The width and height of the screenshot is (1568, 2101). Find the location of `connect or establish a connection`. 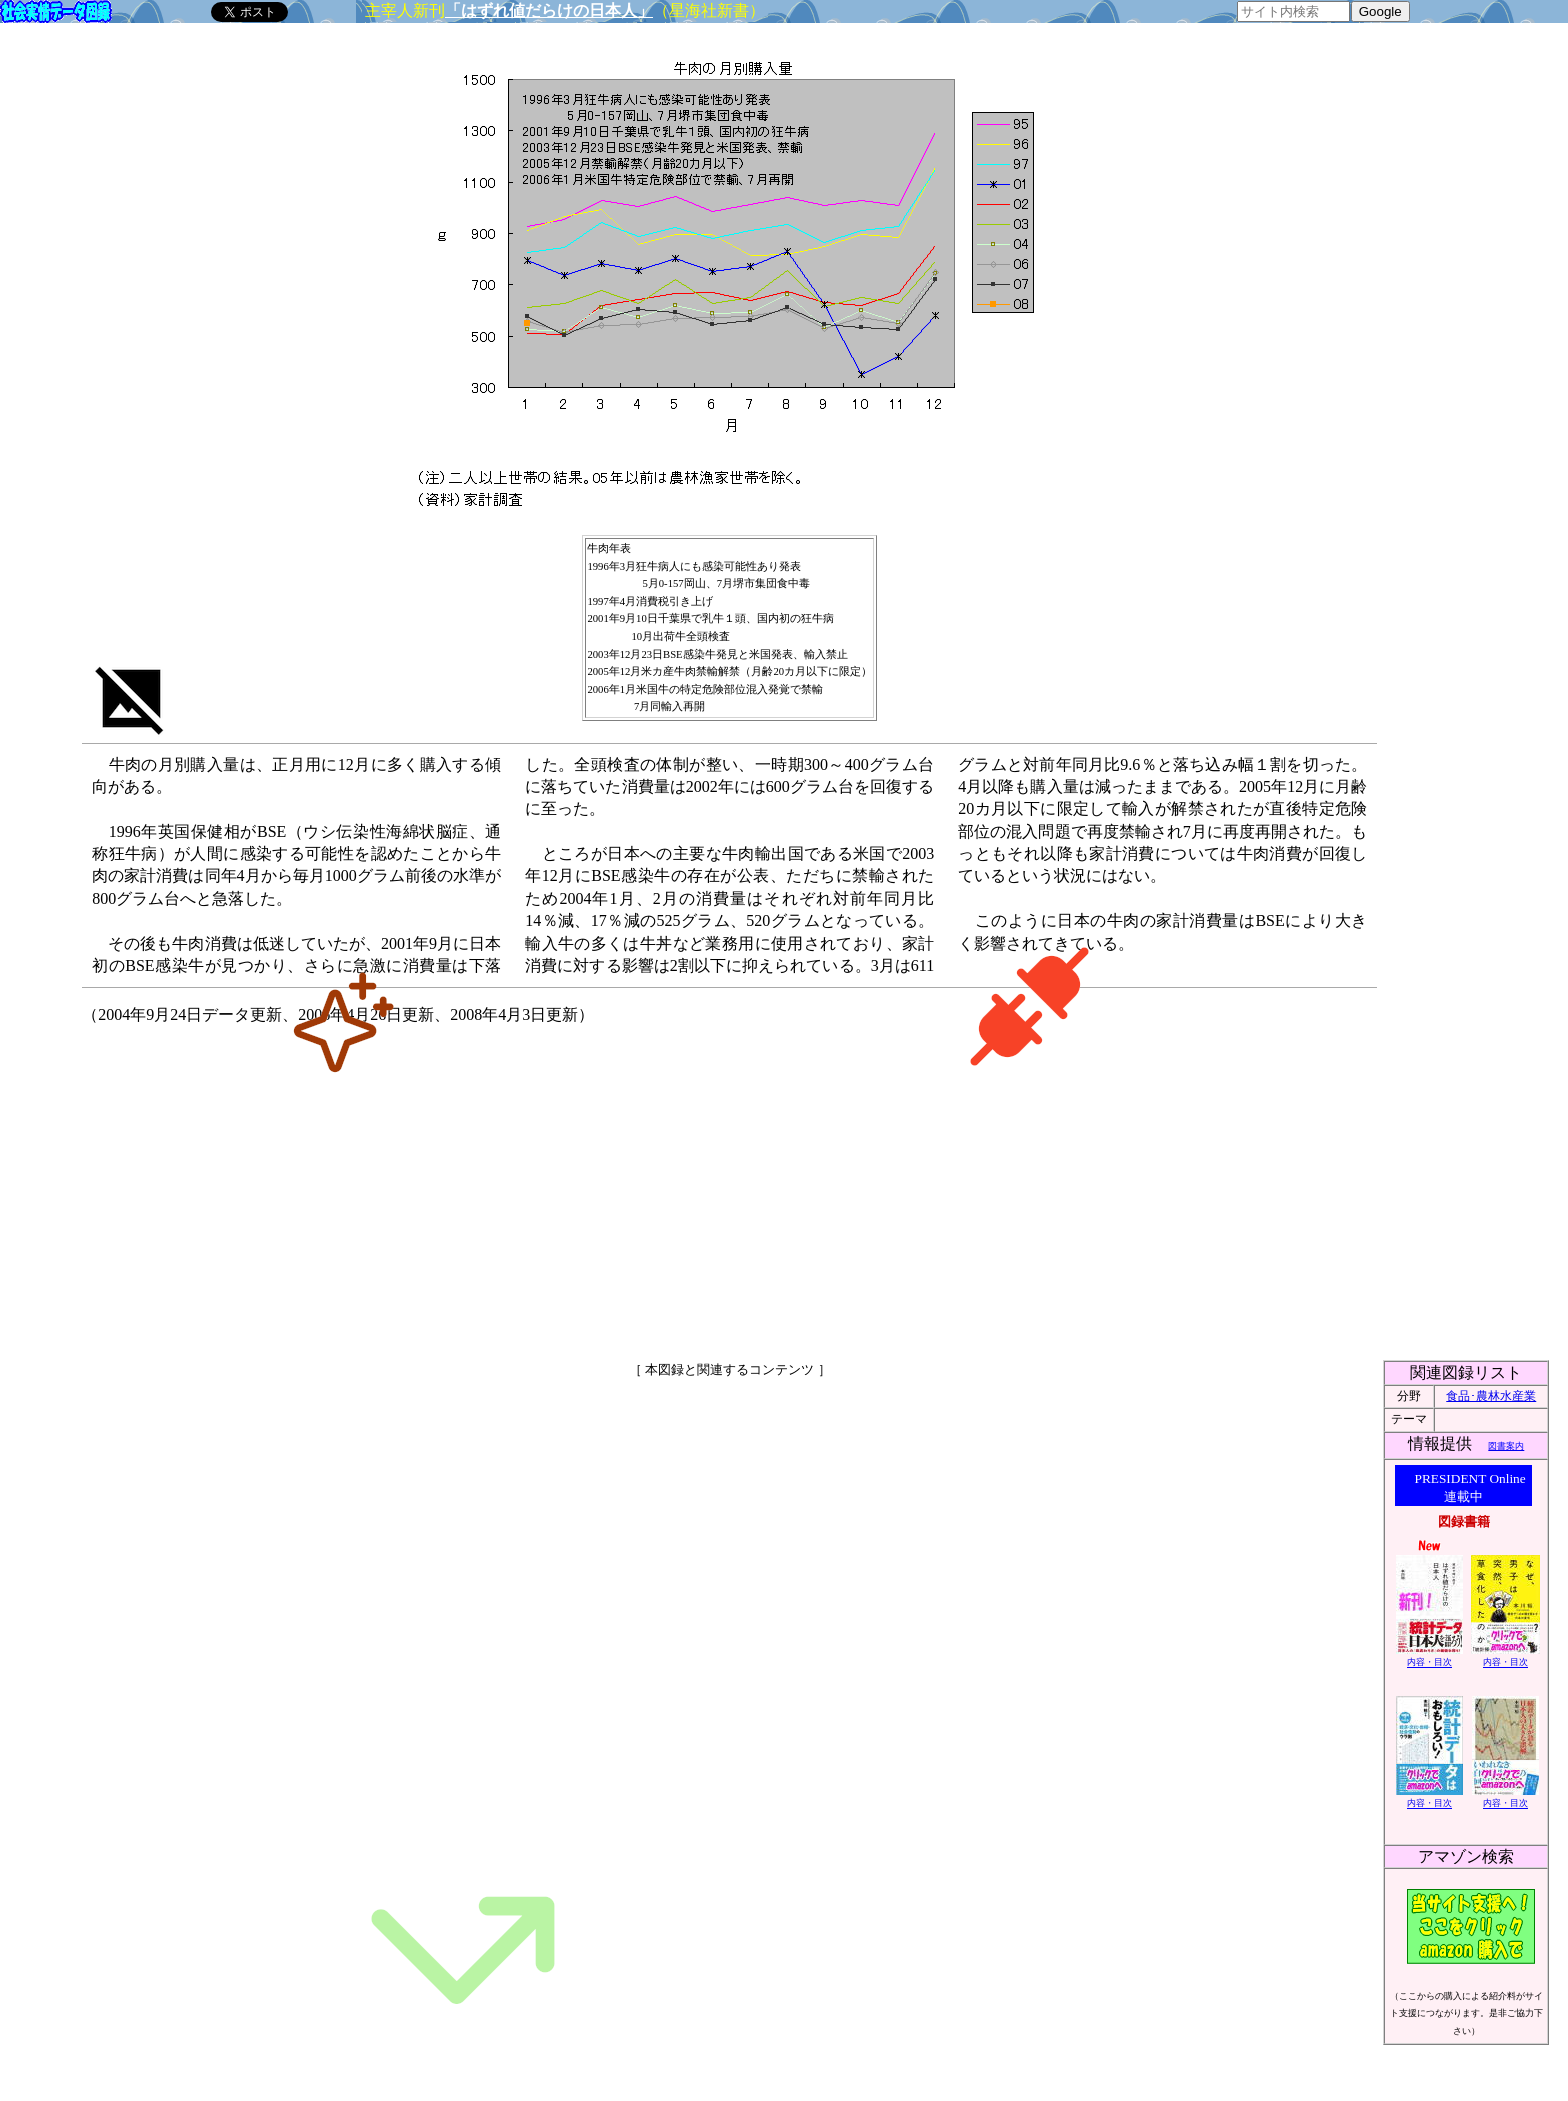

connect or establish a connection is located at coordinates (1029, 1006).